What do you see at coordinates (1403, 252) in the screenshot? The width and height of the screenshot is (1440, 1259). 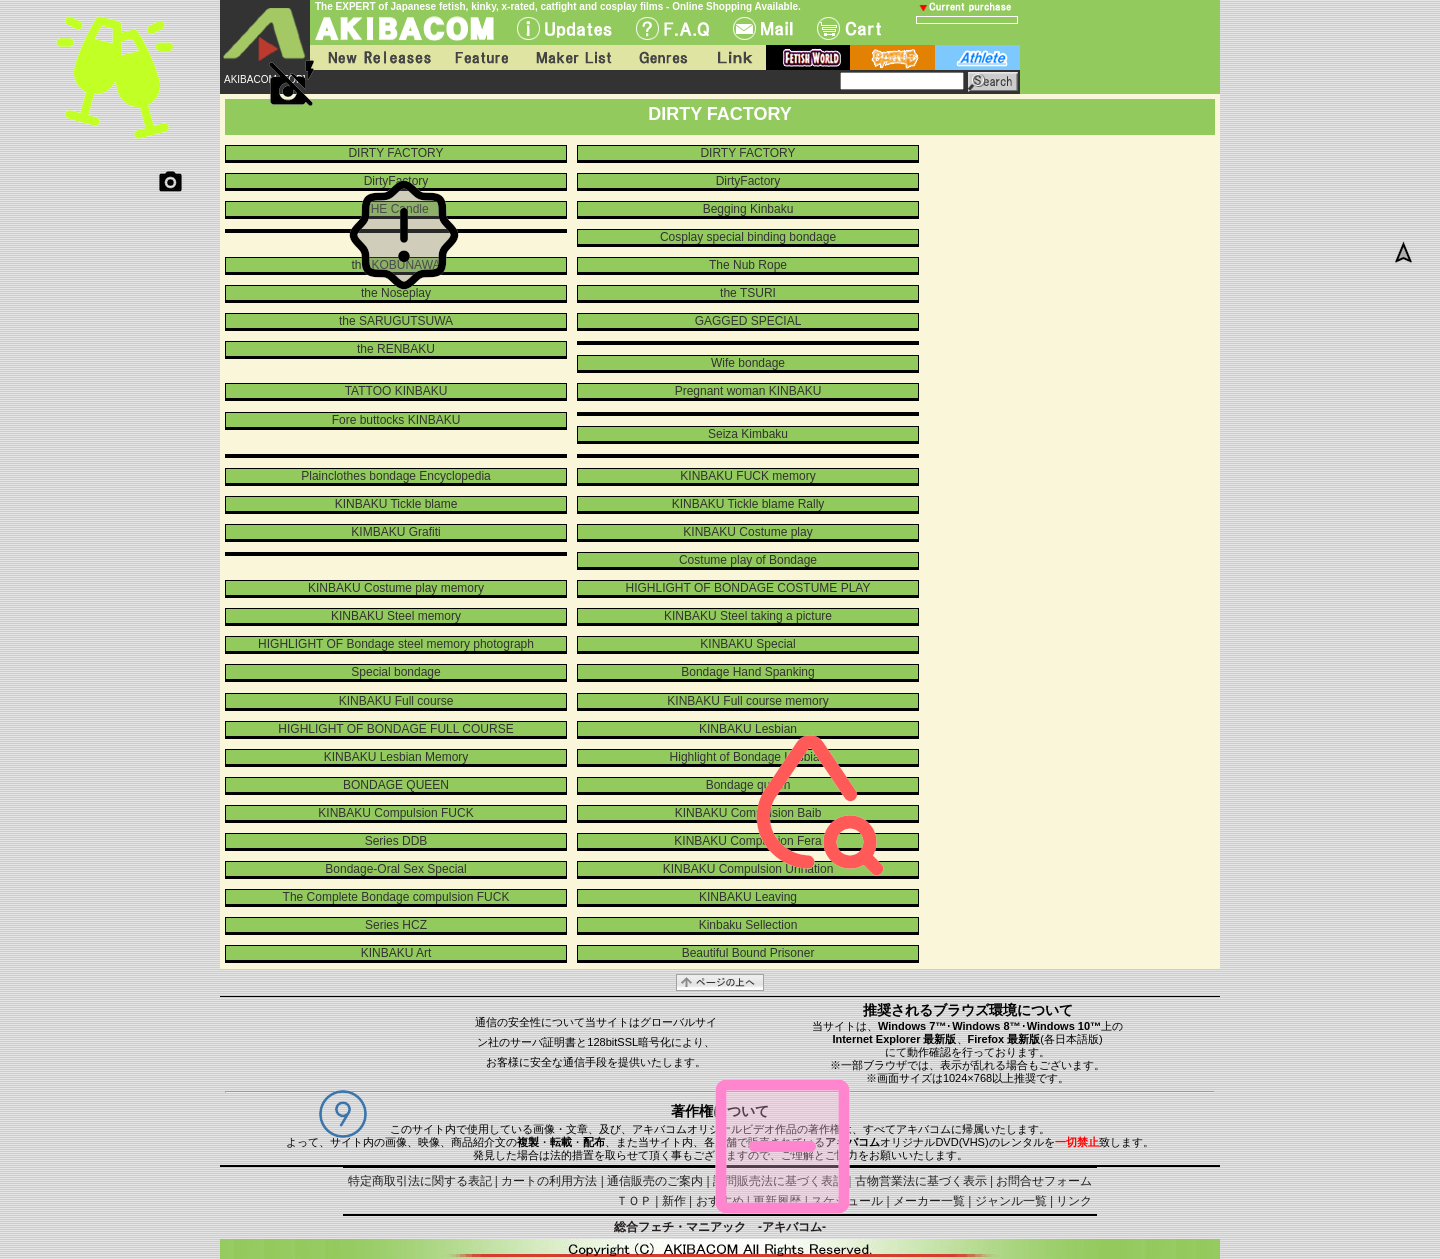 I see `start navigation to destination` at bounding box center [1403, 252].